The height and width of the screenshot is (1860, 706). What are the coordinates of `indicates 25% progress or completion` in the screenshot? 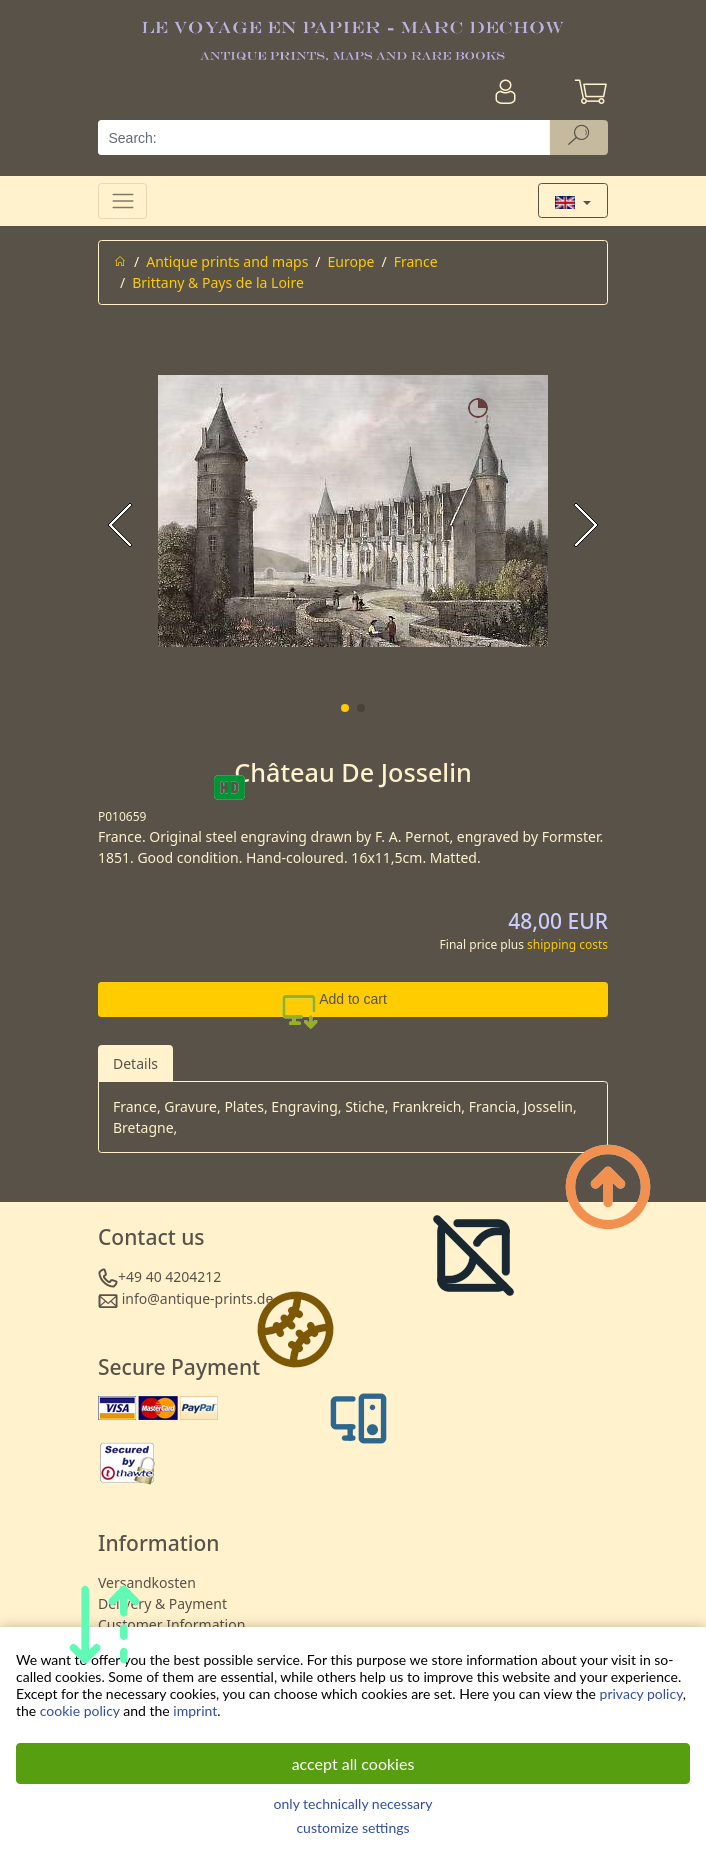 It's located at (478, 408).